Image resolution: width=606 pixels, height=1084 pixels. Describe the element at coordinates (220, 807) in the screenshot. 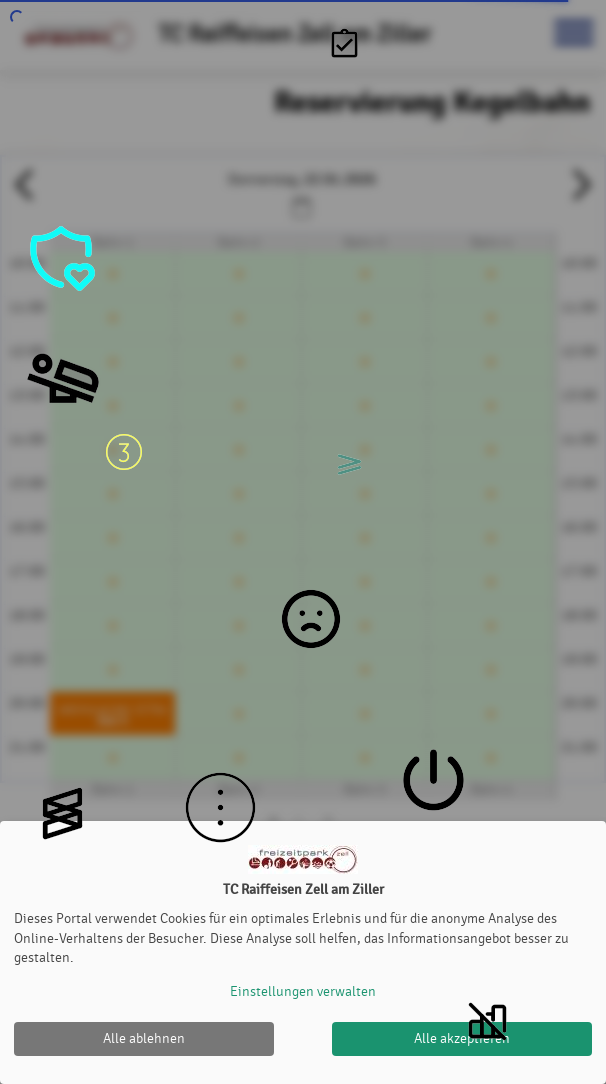

I see `access more options or actions` at that location.